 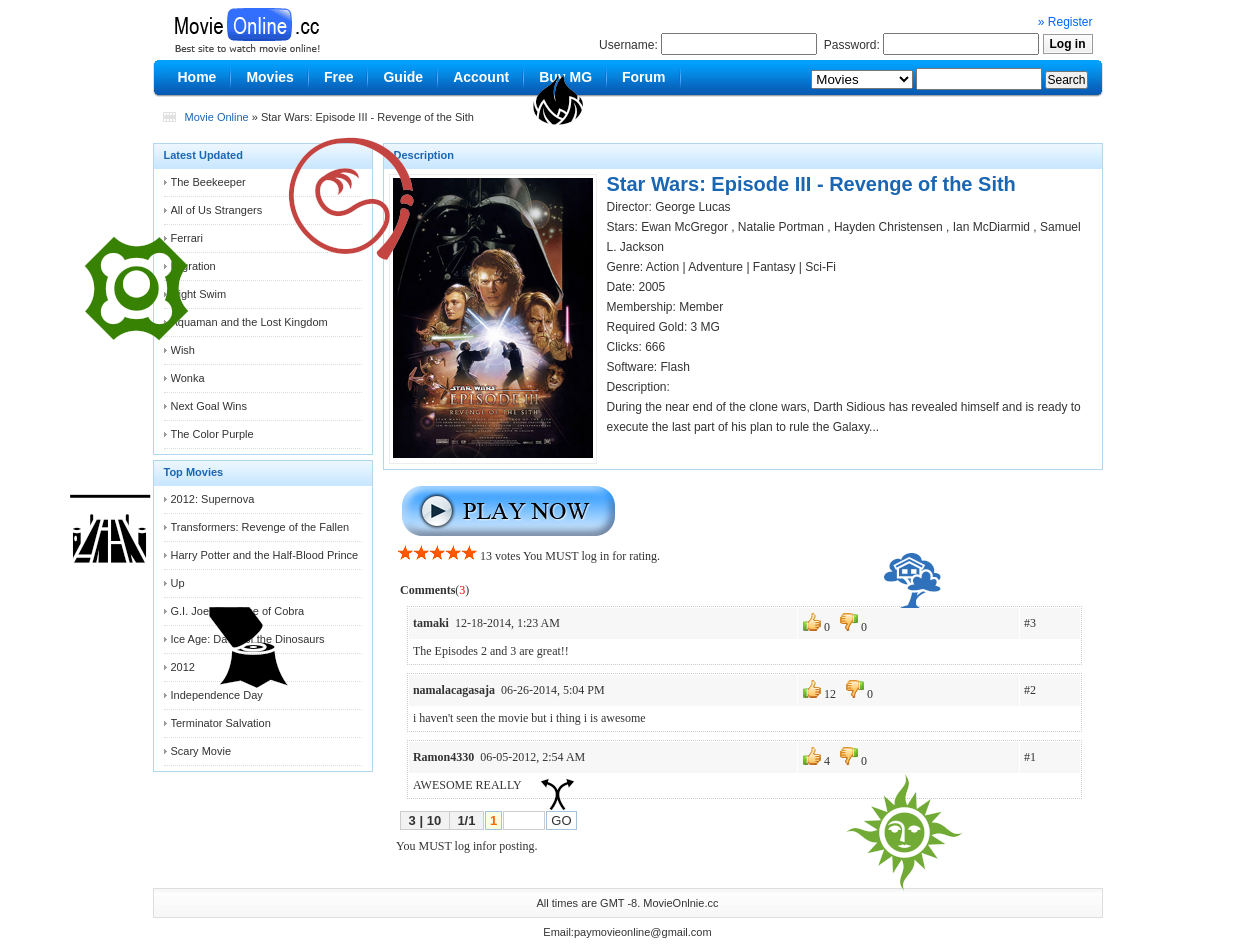 I want to click on wooden pier or dock structure, so click(x=109, y=523).